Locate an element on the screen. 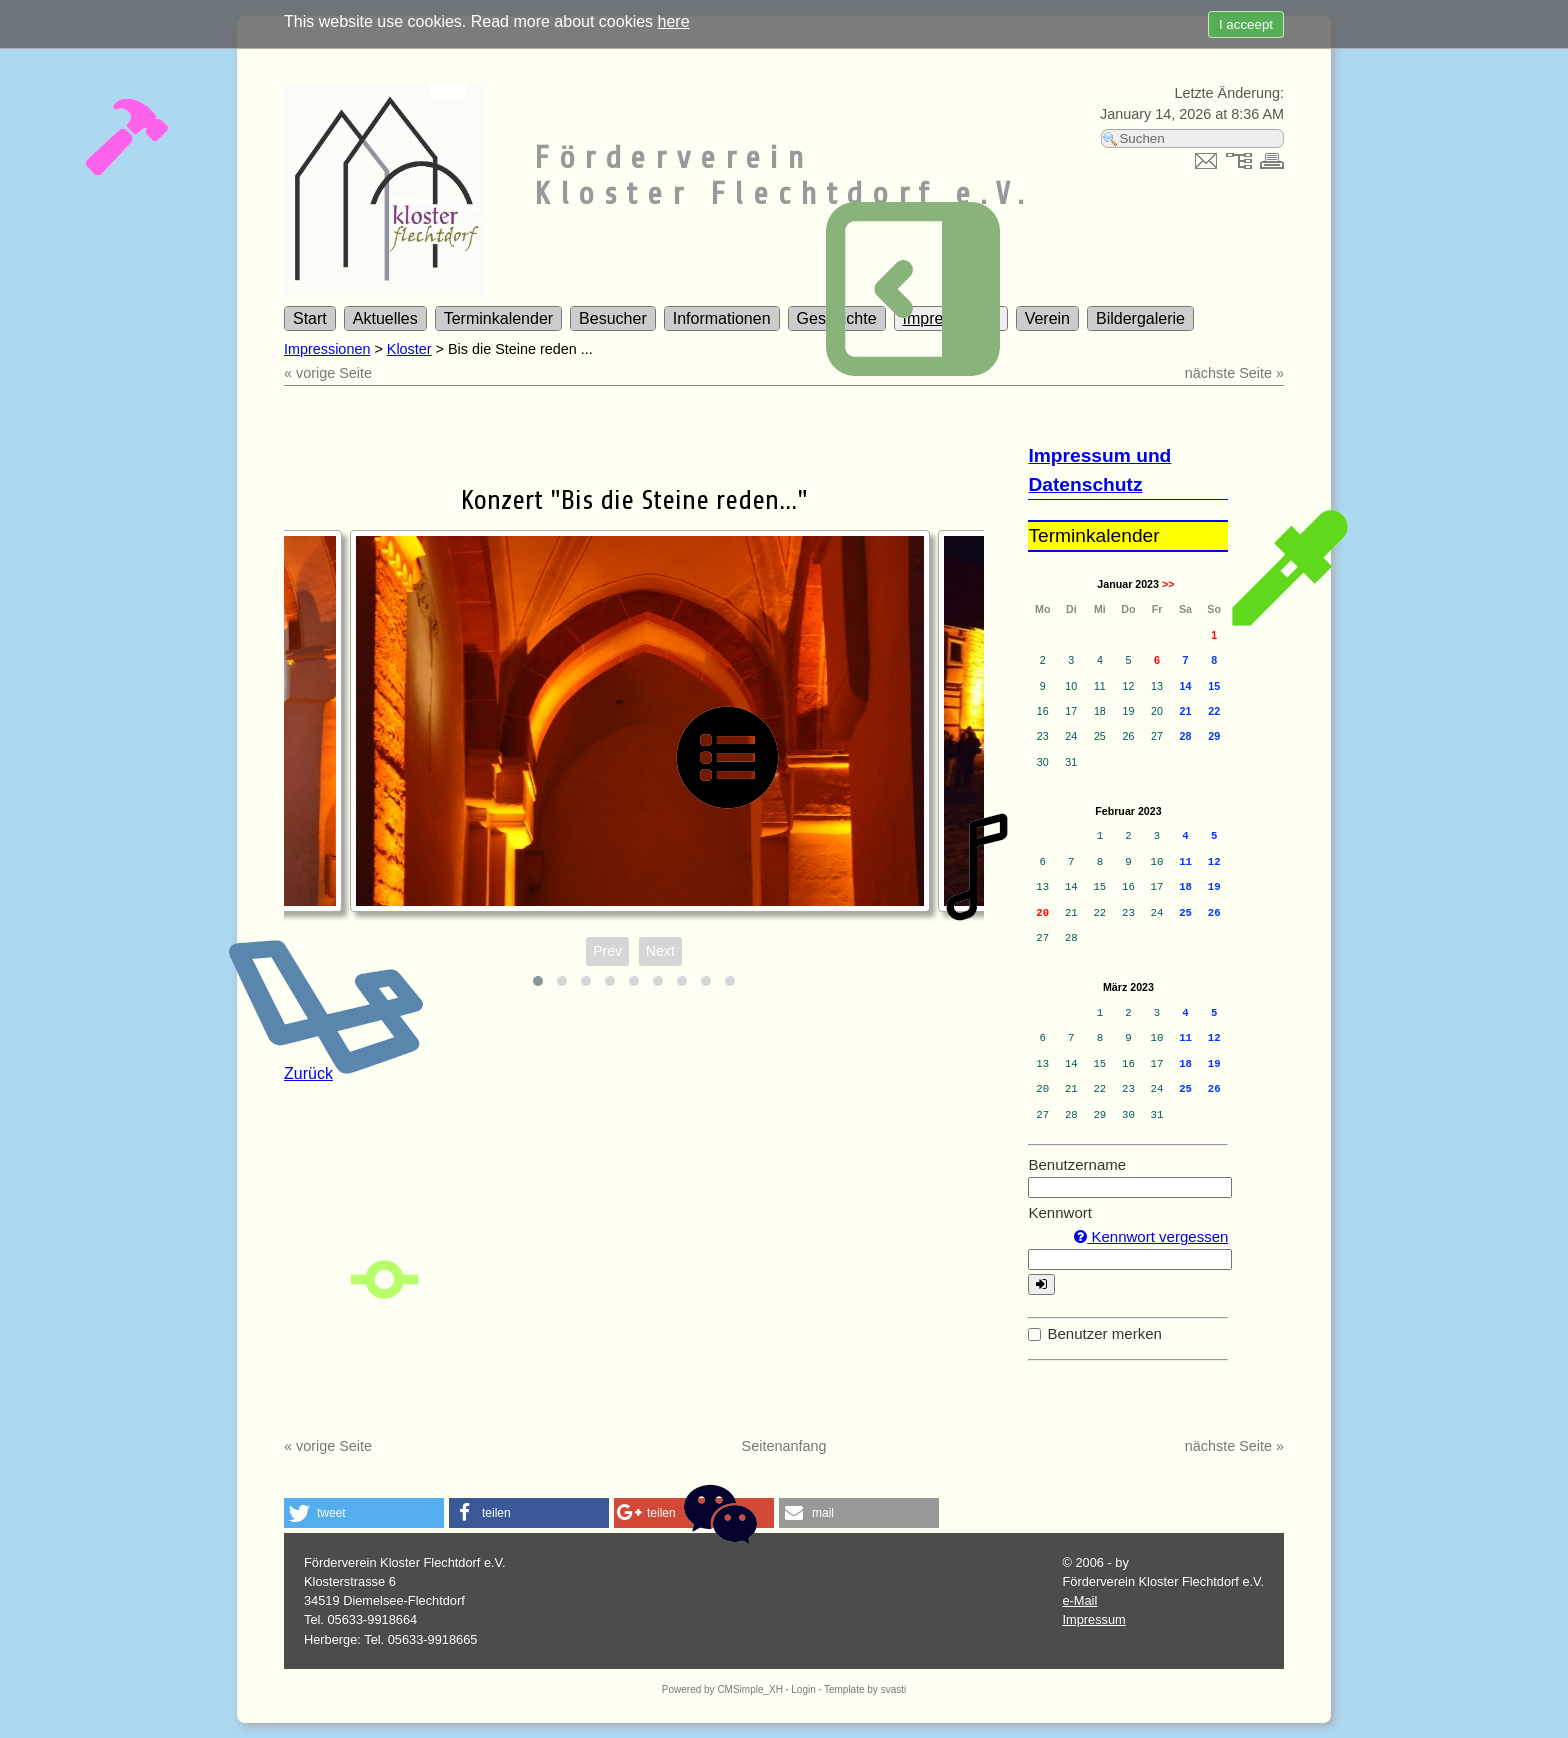 Image resolution: width=1568 pixels, height=1738 pixels. play or access music is located at coordinates (977, 867).